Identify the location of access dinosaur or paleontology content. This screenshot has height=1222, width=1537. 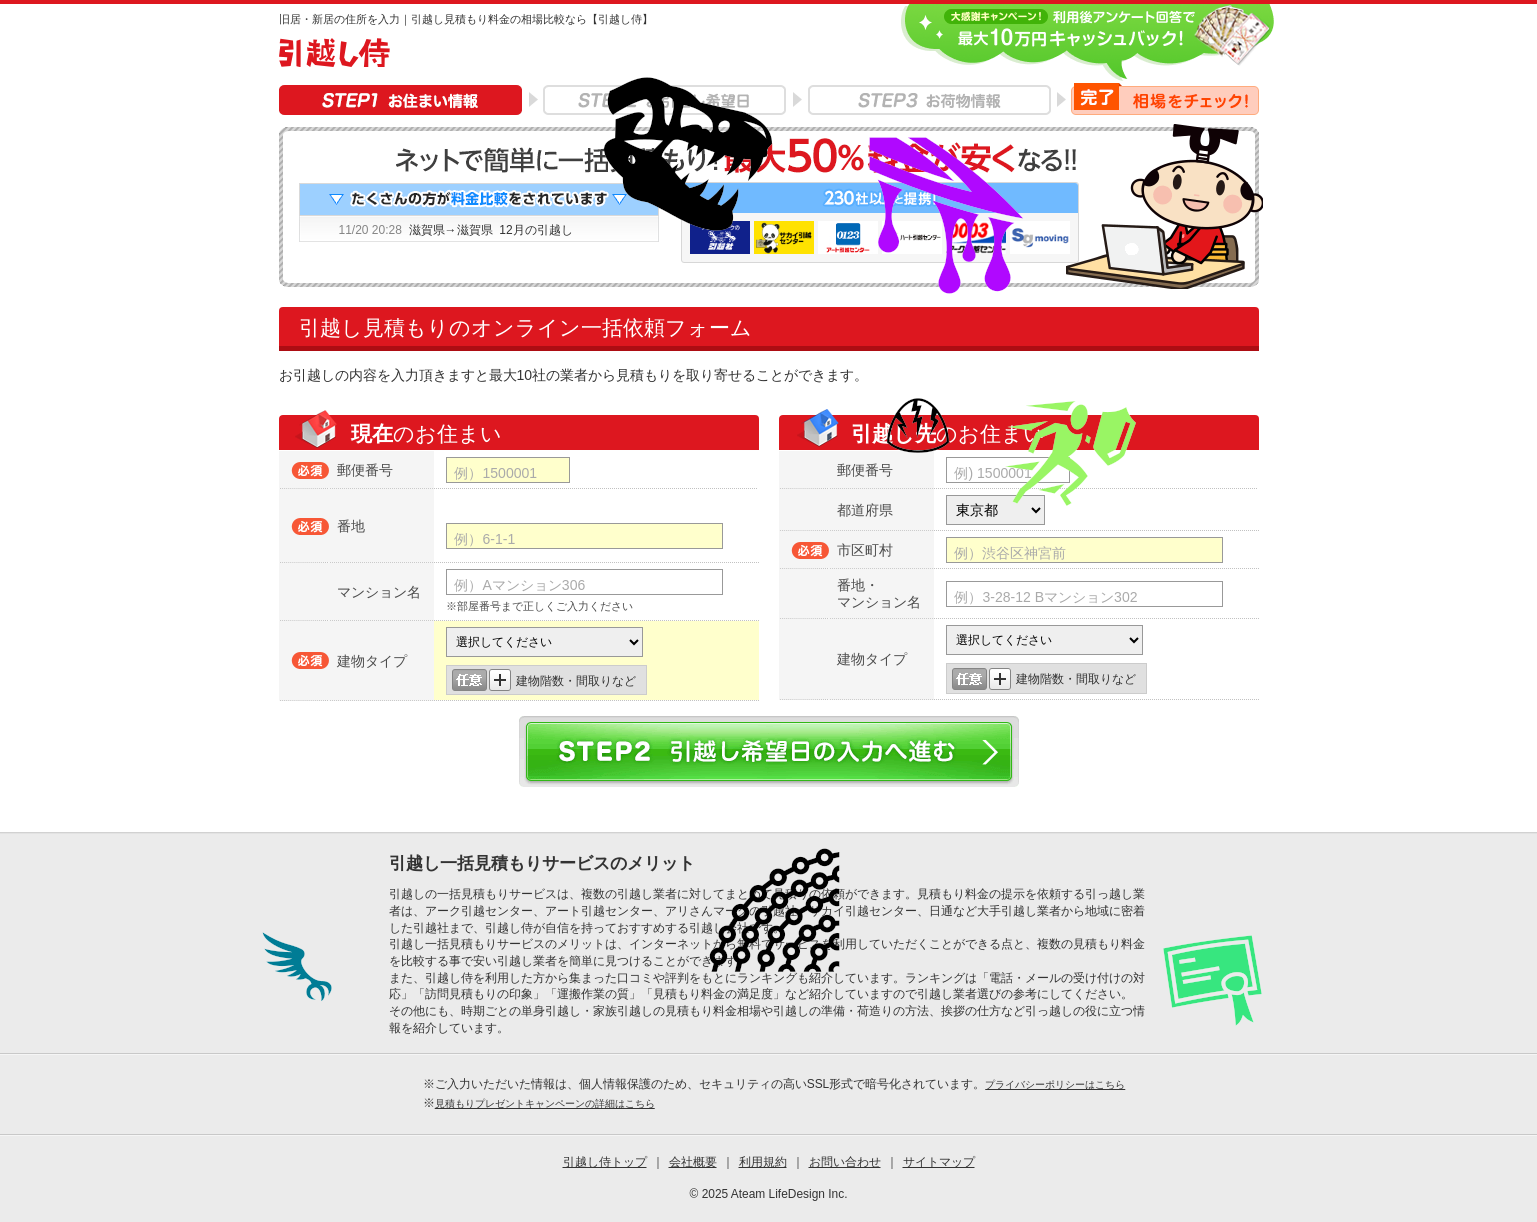
(688, 154).